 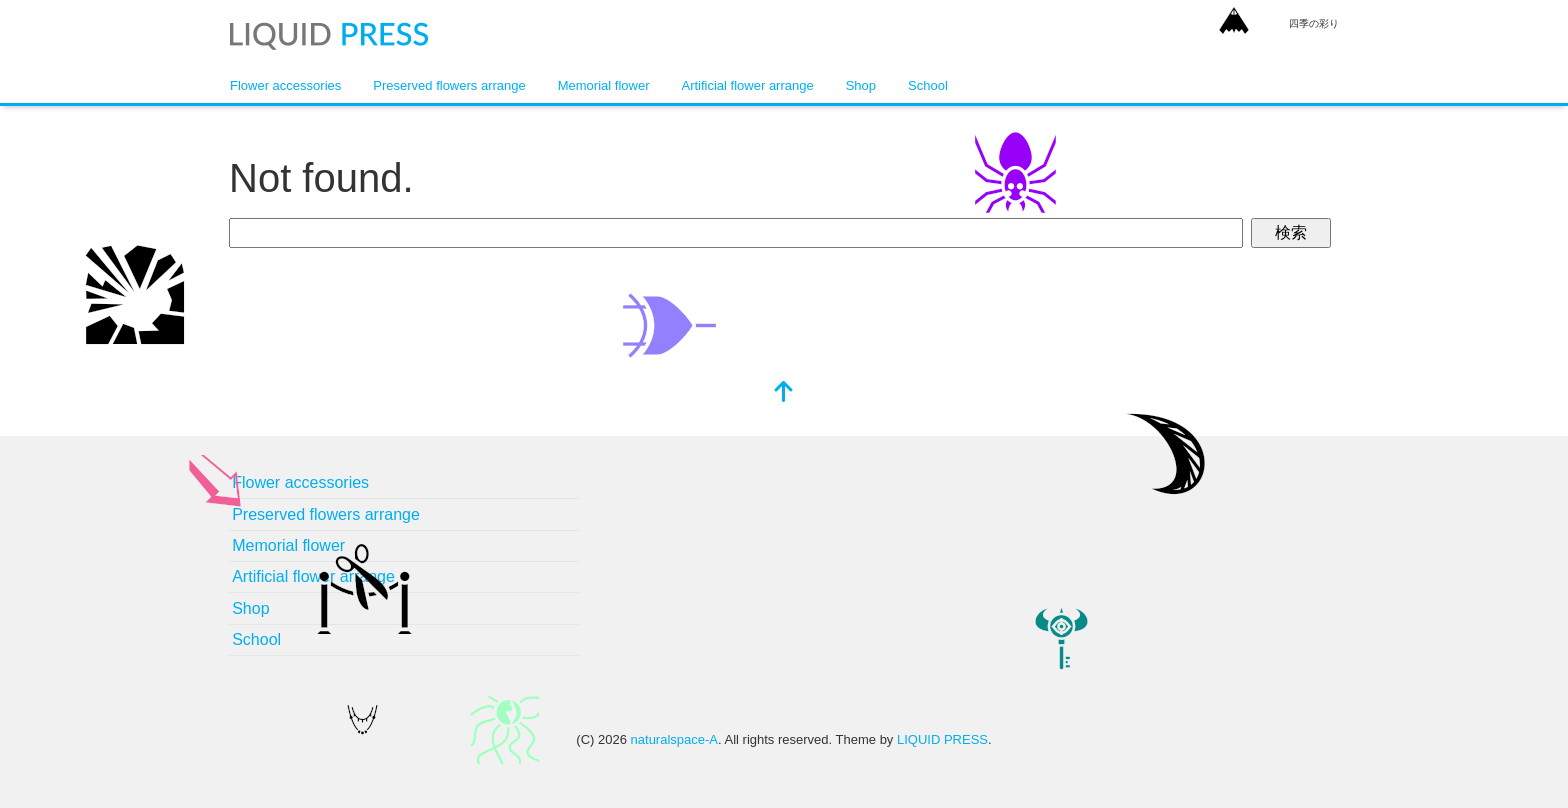 I want to click on select tentacle monster enemy type, so click(x=505, y=730).